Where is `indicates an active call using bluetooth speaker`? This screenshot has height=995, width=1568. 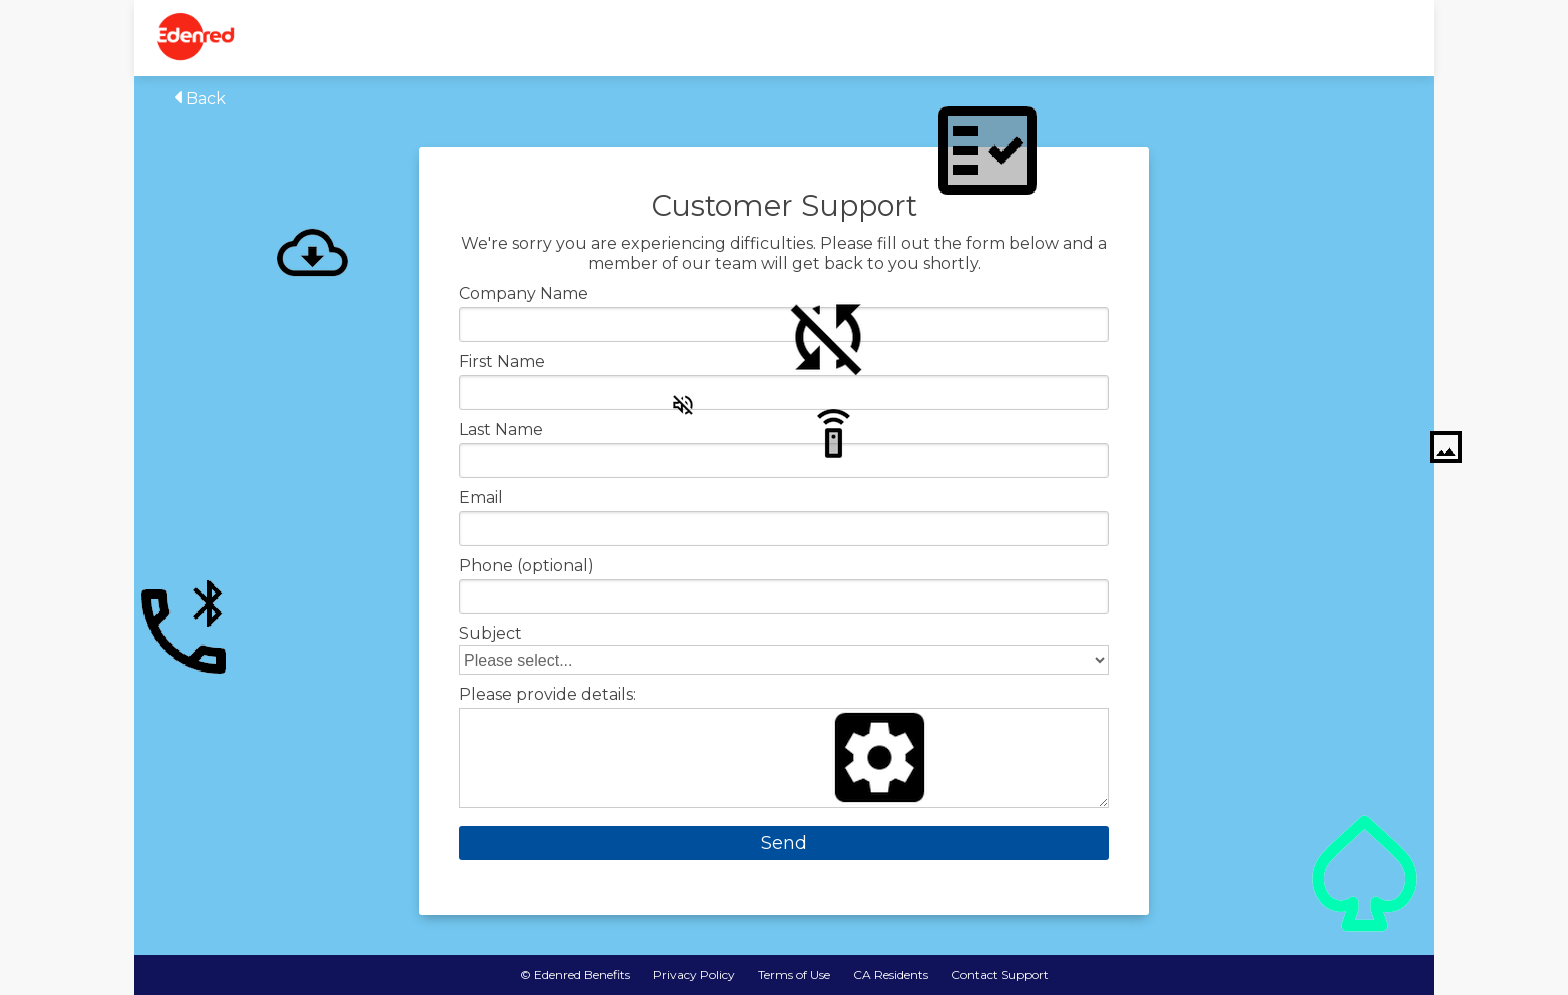 indicates an active call using bluetooth speaker is located at coordinates (183, 631).